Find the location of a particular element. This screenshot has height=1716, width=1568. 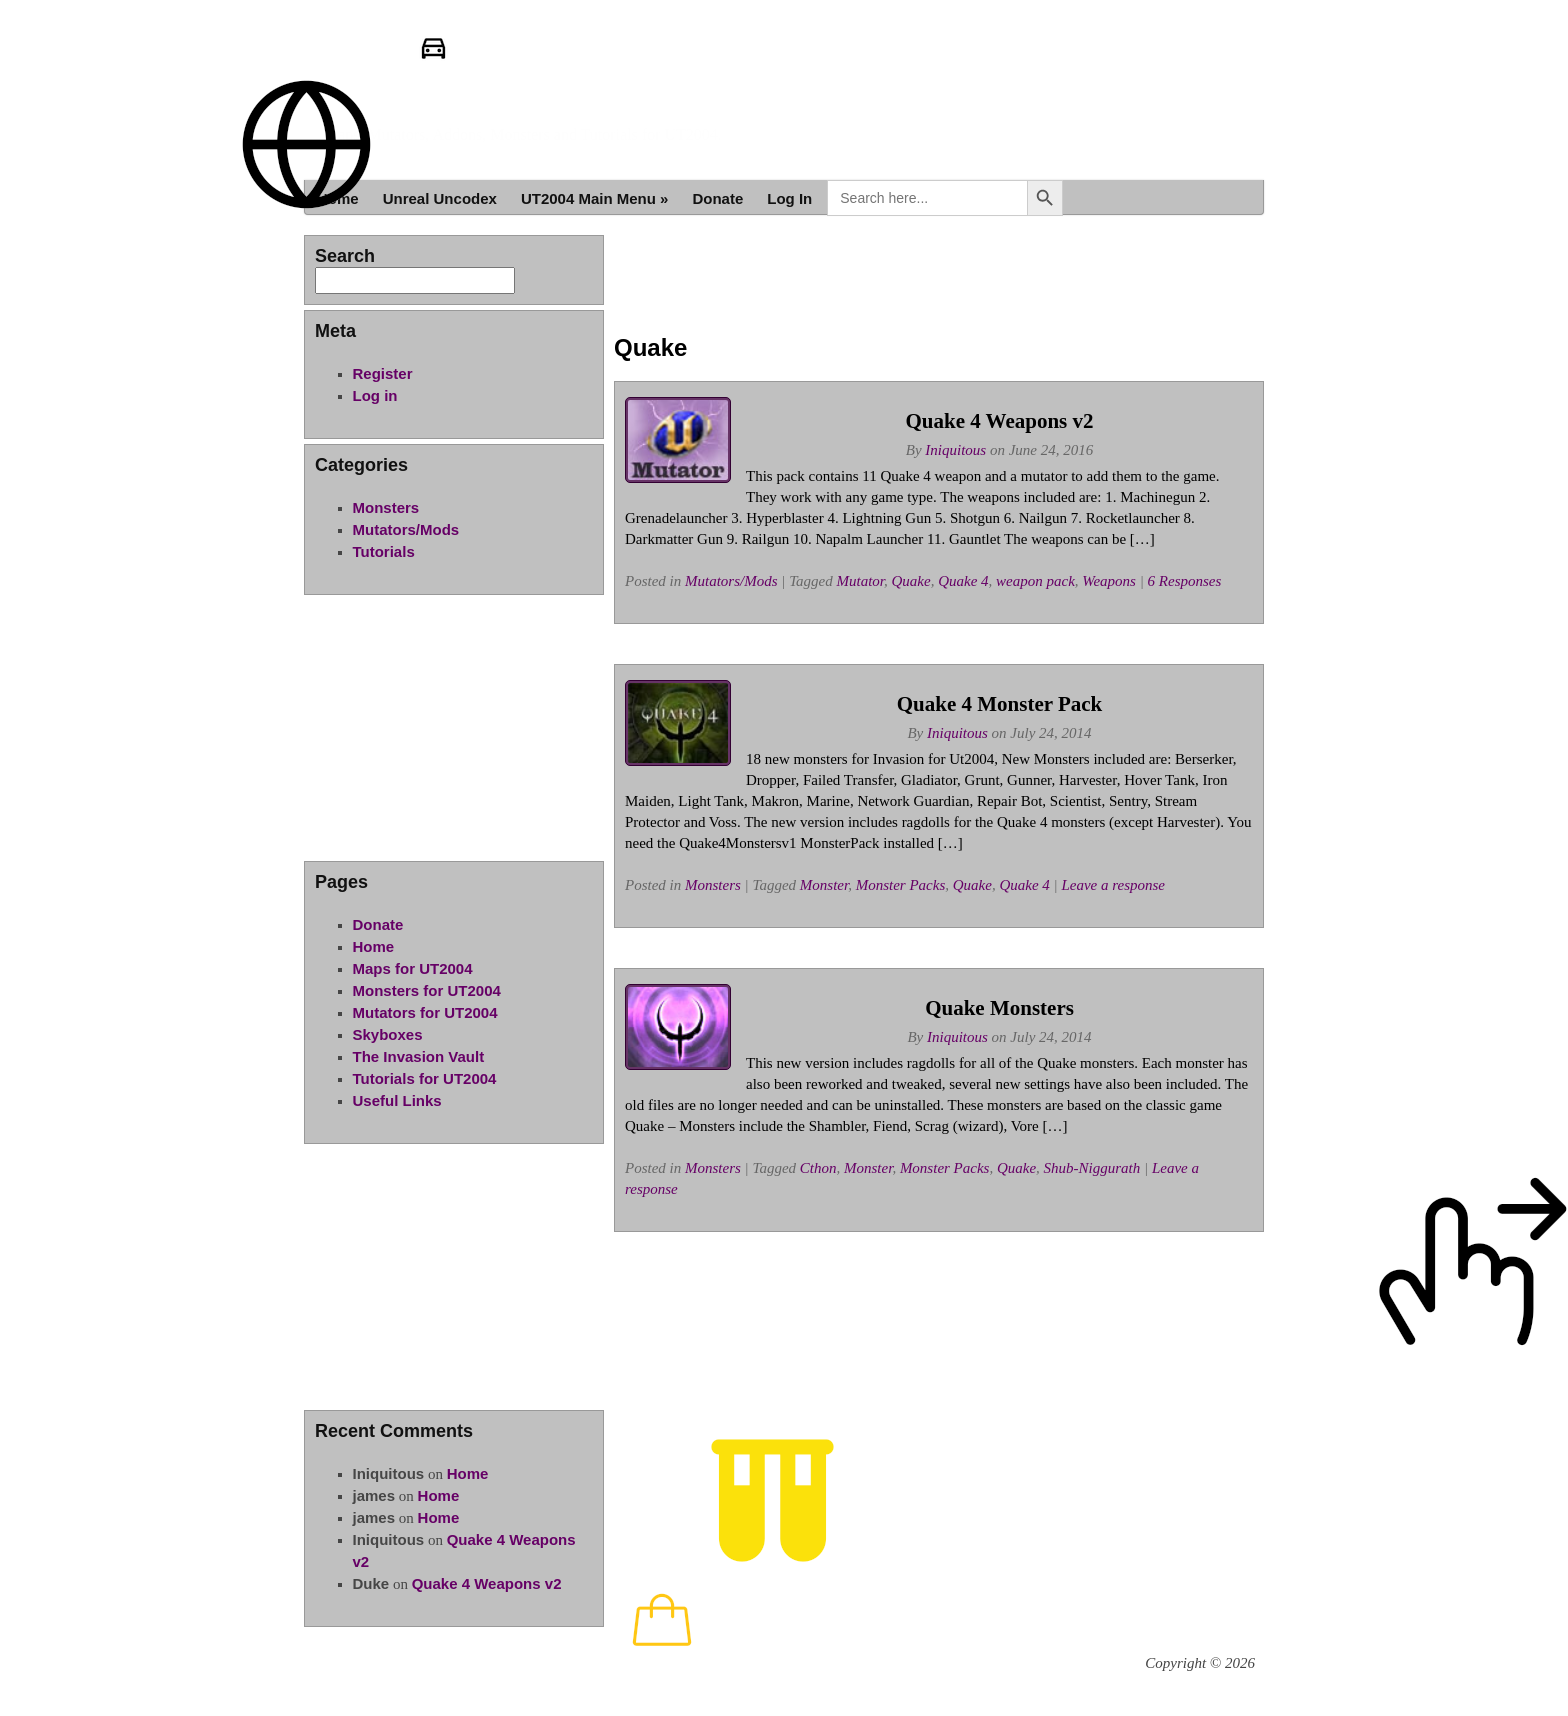

indicates it's time to leave for your destination is located at coordinates (433, 48).